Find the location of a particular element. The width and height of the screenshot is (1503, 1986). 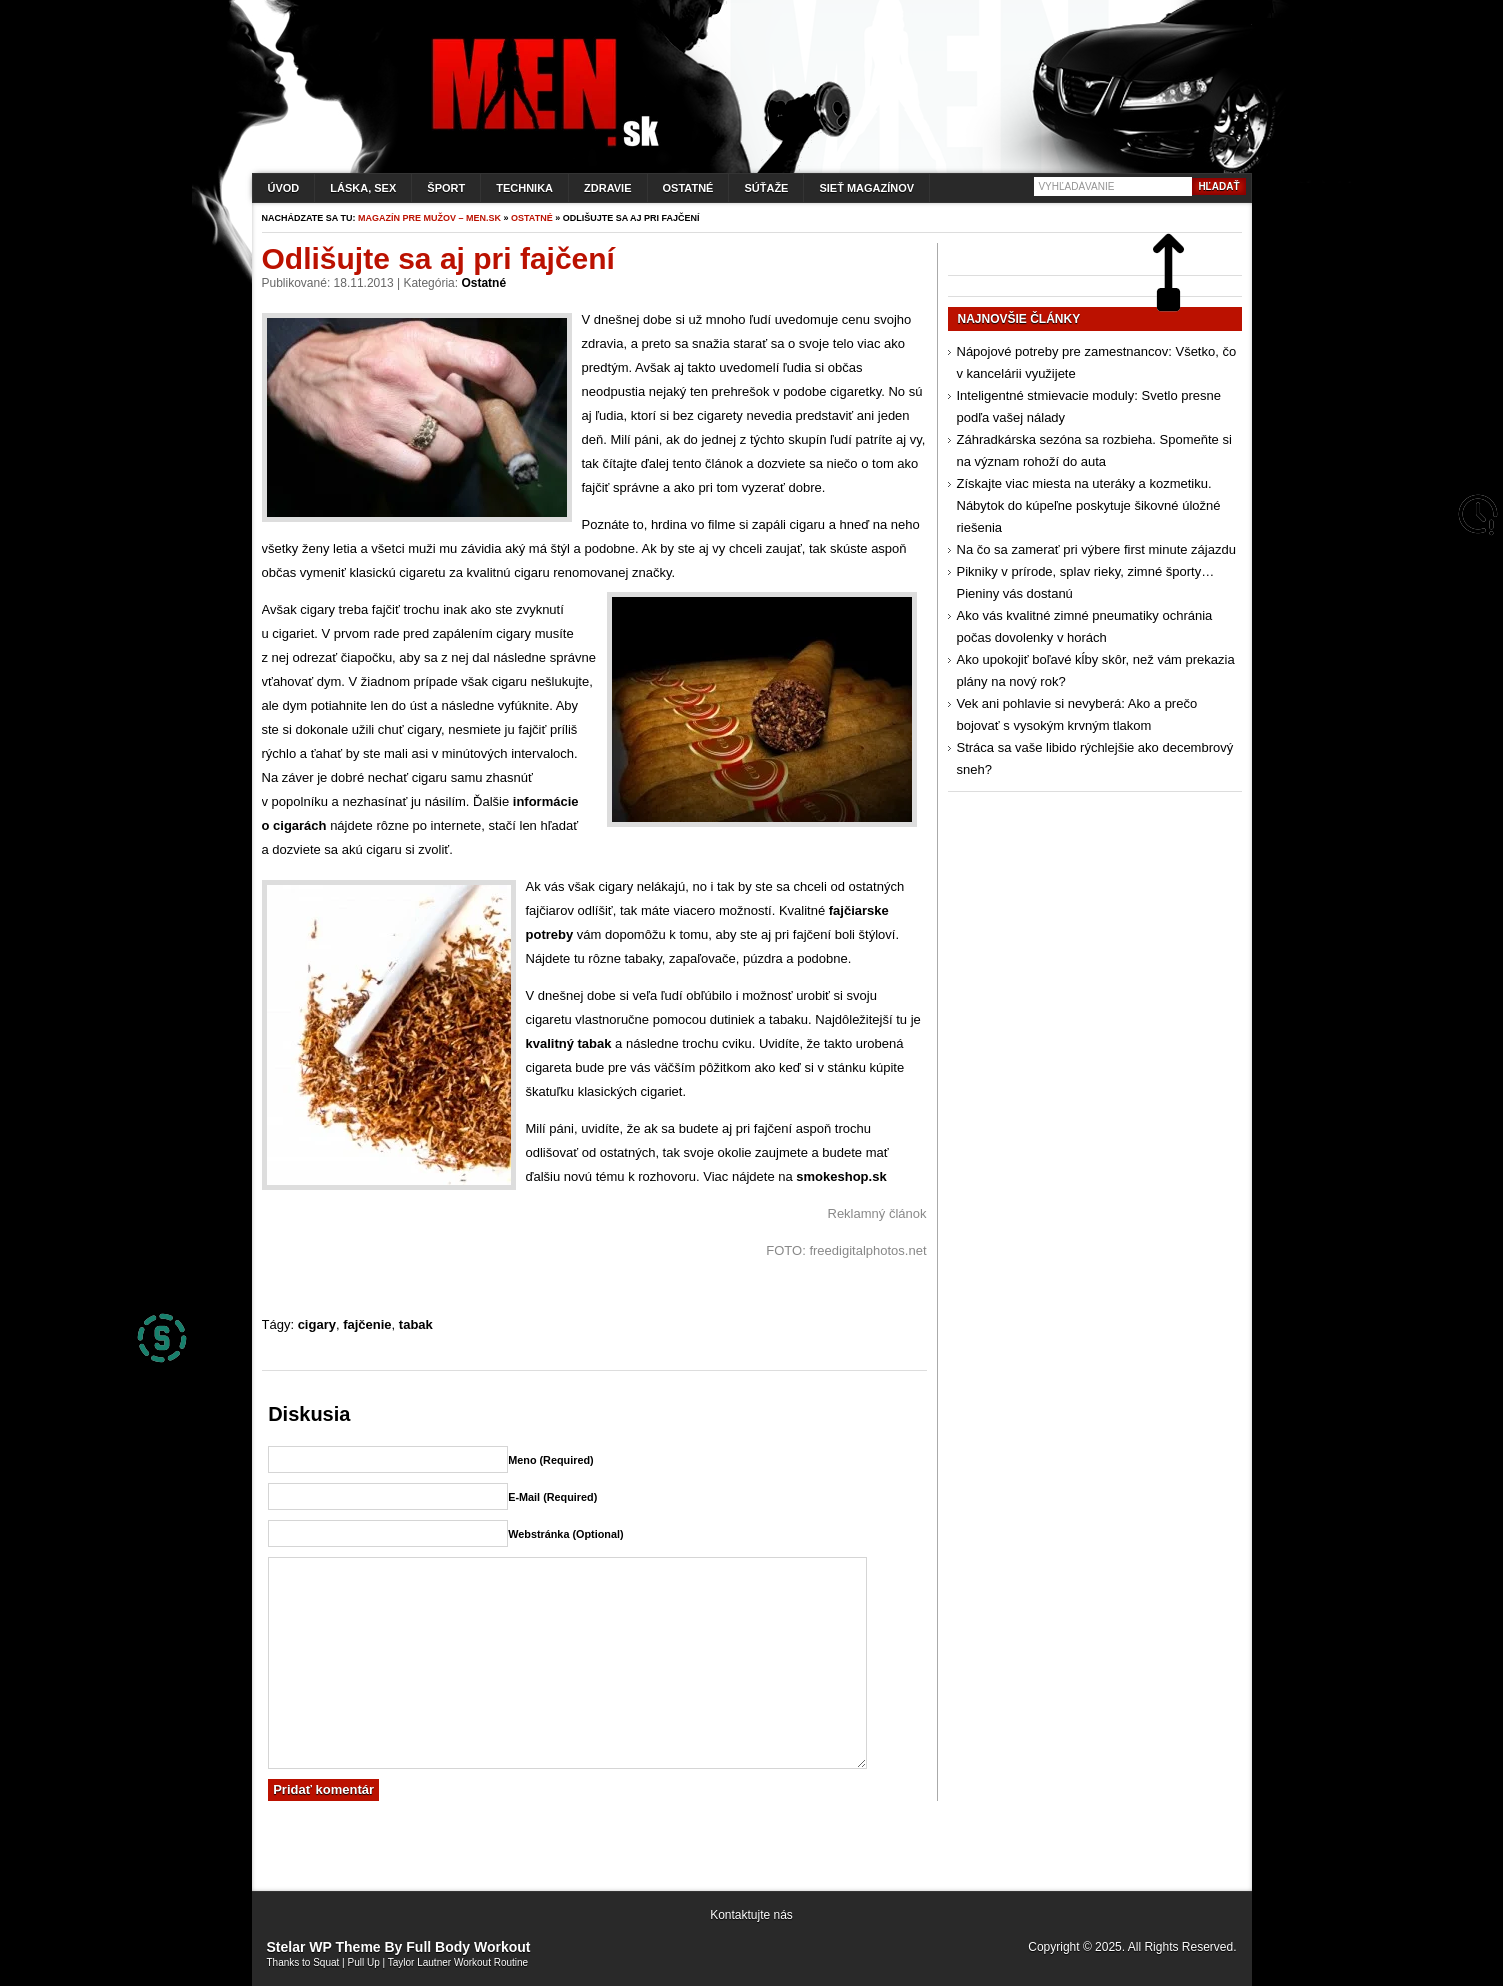

indicates a pending or in-progress sync status is located at coordinates (162, 1338).